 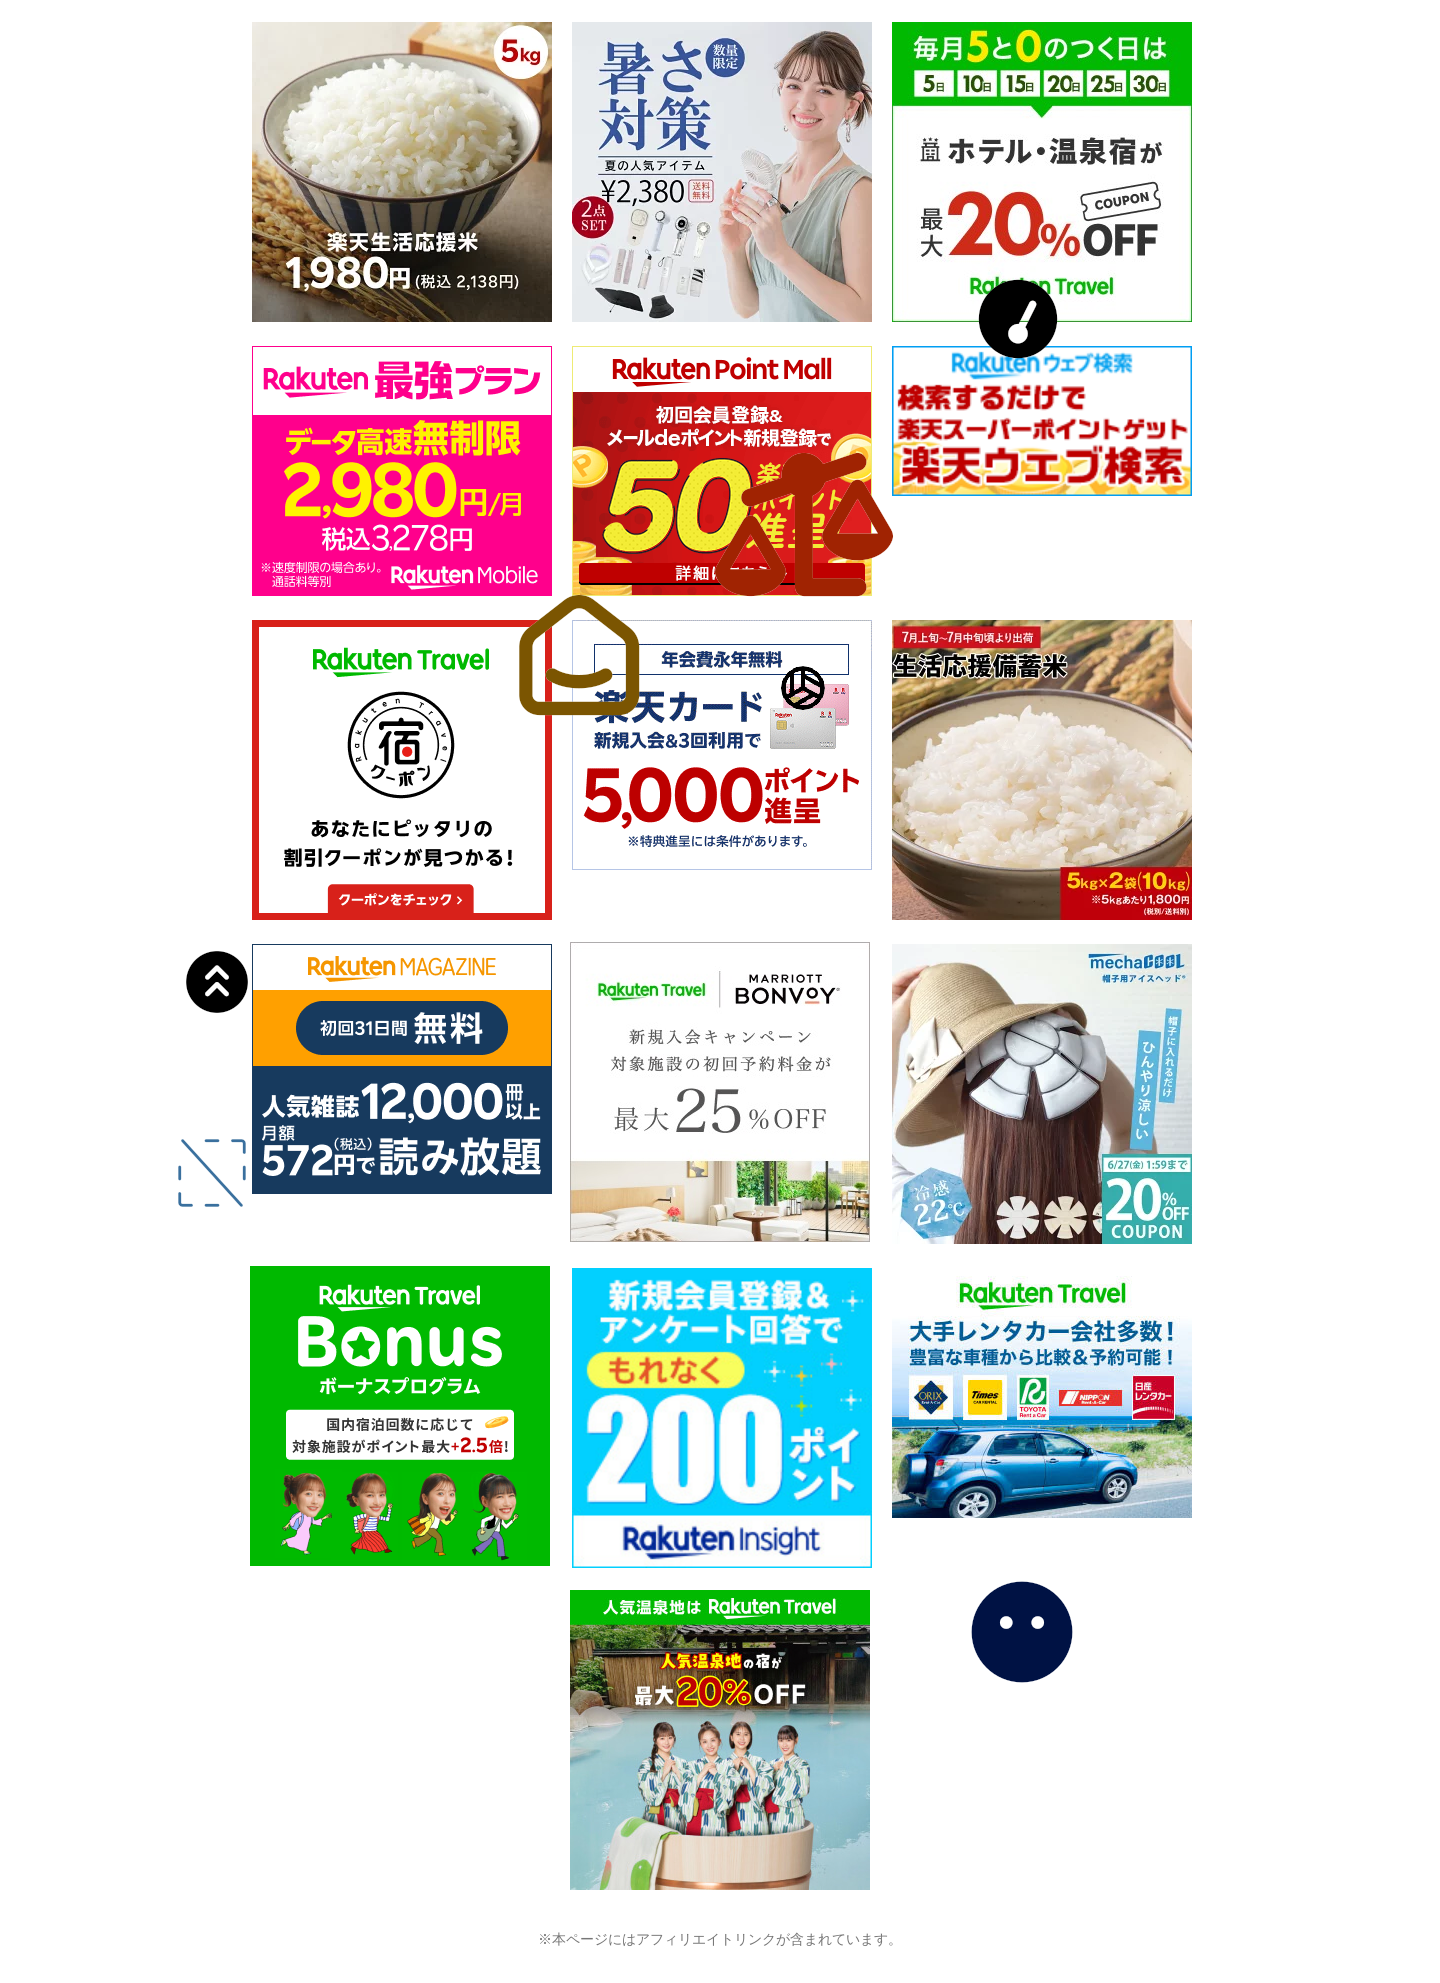 What do you see at coordinates (212, 1173) in the screenshot?
I see `deselect or clear current selection` at bounding box center [212, 1173].